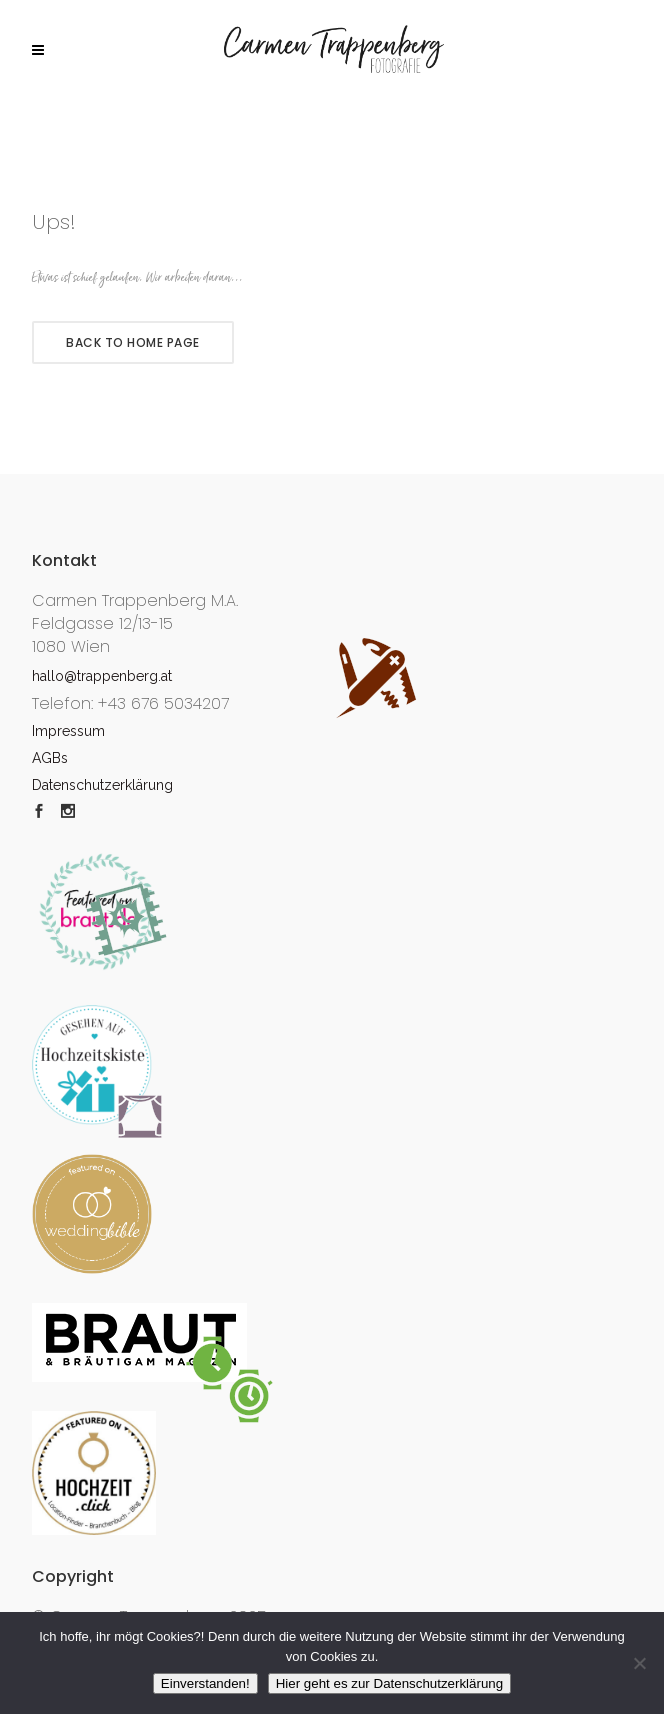 This screenshot has width=664, height=1714. Describe the element at coordinates (377, 678) in the screenshot. I see `access multi-tool or utility features` at that location.